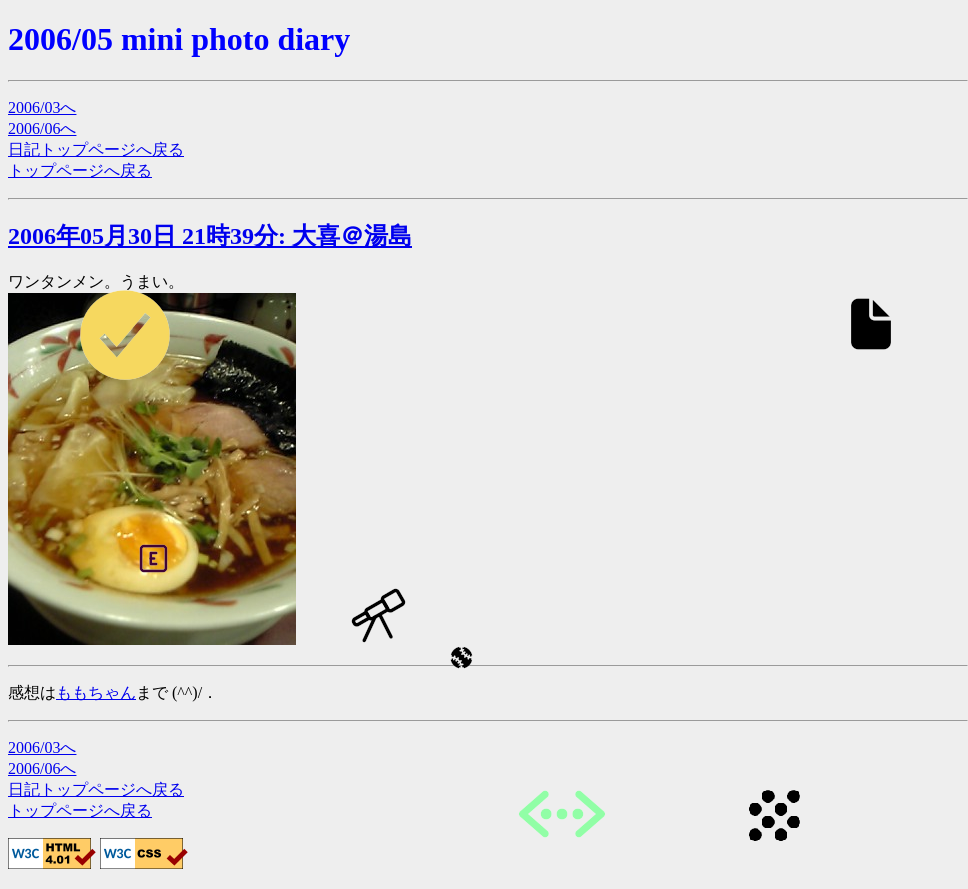 The height and width of the screenshot is (889, 968). Describe the element at coordinates (774, 815) in the screenshot. I see `apply a film grain or noise effect` at that location.